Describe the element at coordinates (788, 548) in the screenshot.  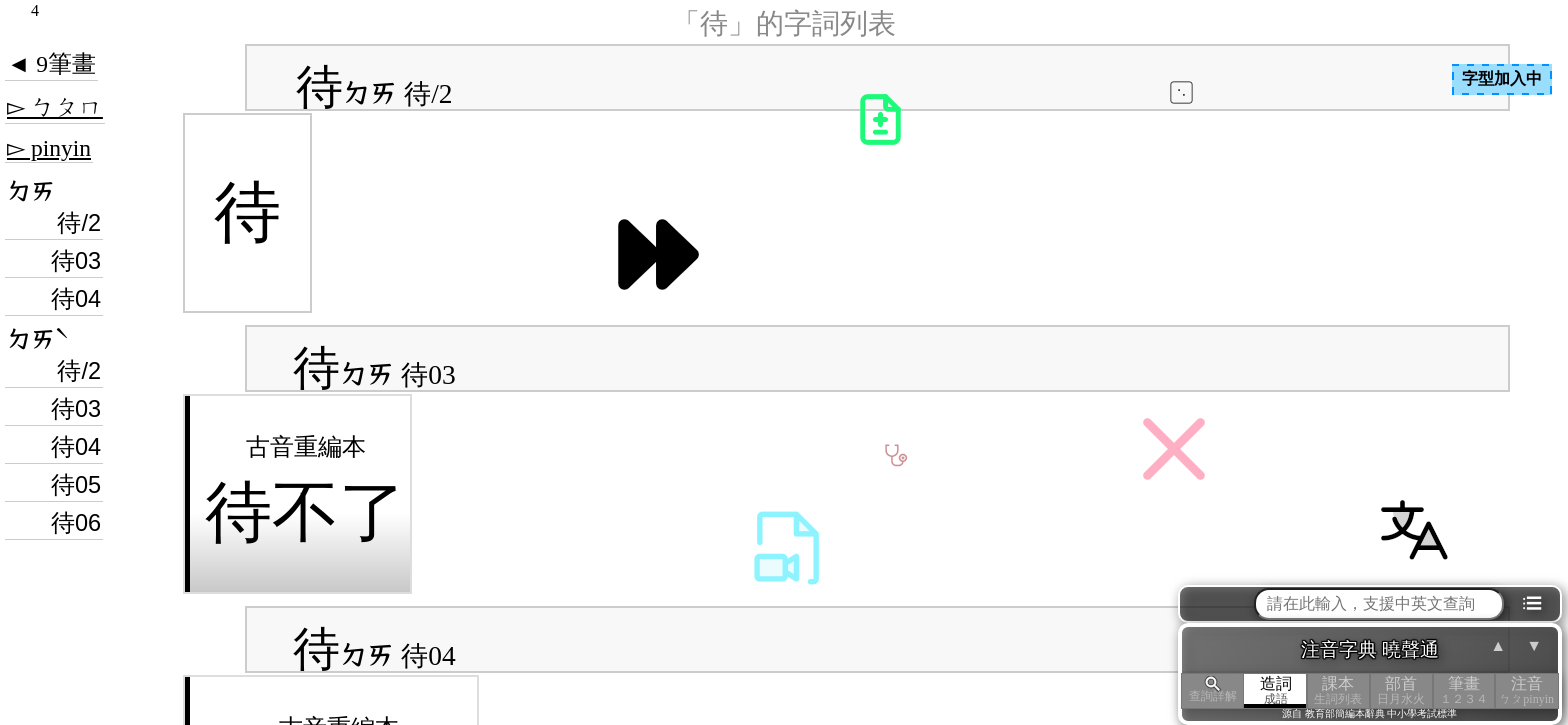
I see `video file attachment` at that location.